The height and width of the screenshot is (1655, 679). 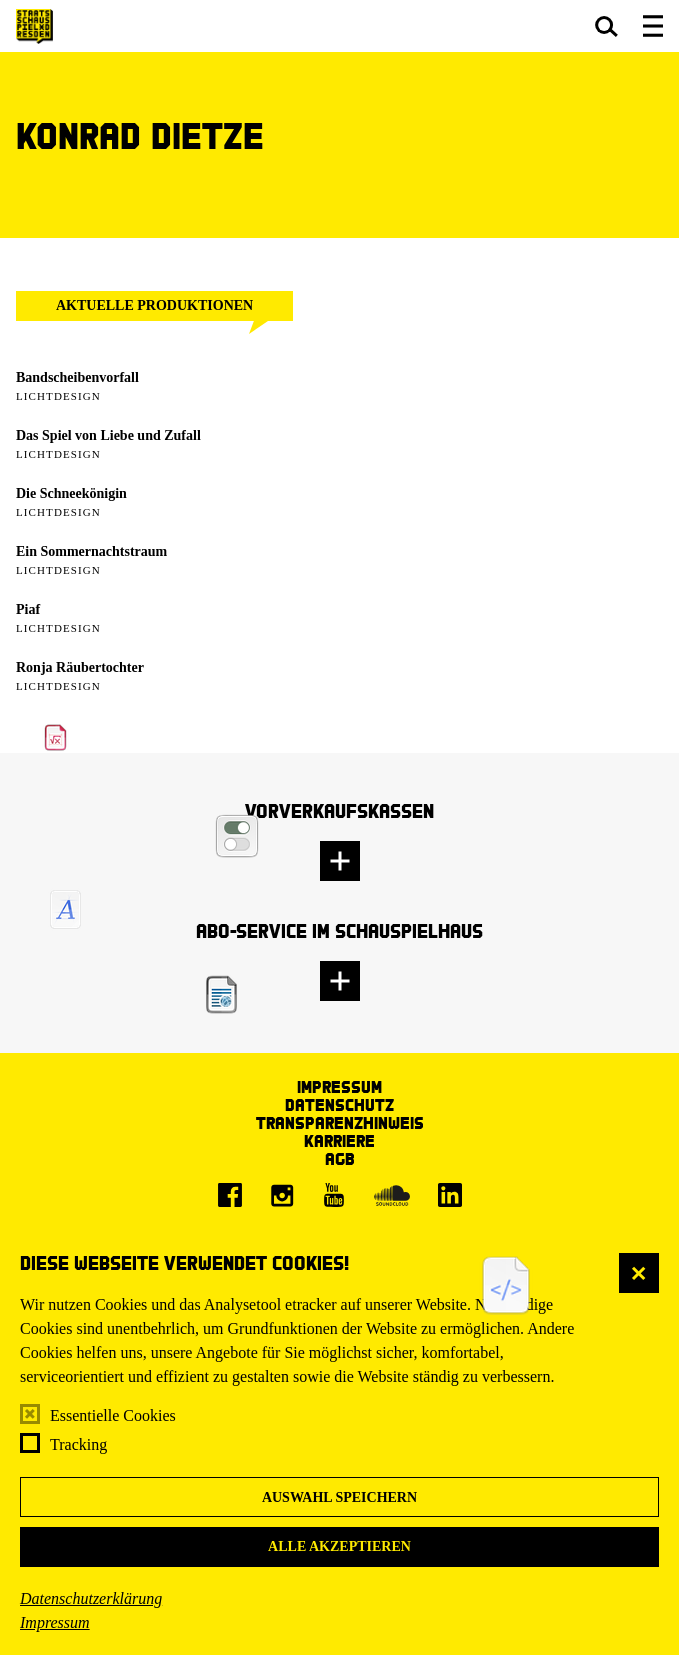 What do you see at coordinates (65, 909) in the screenshot?
I see `open a font file` at bounding box center [65, 909].